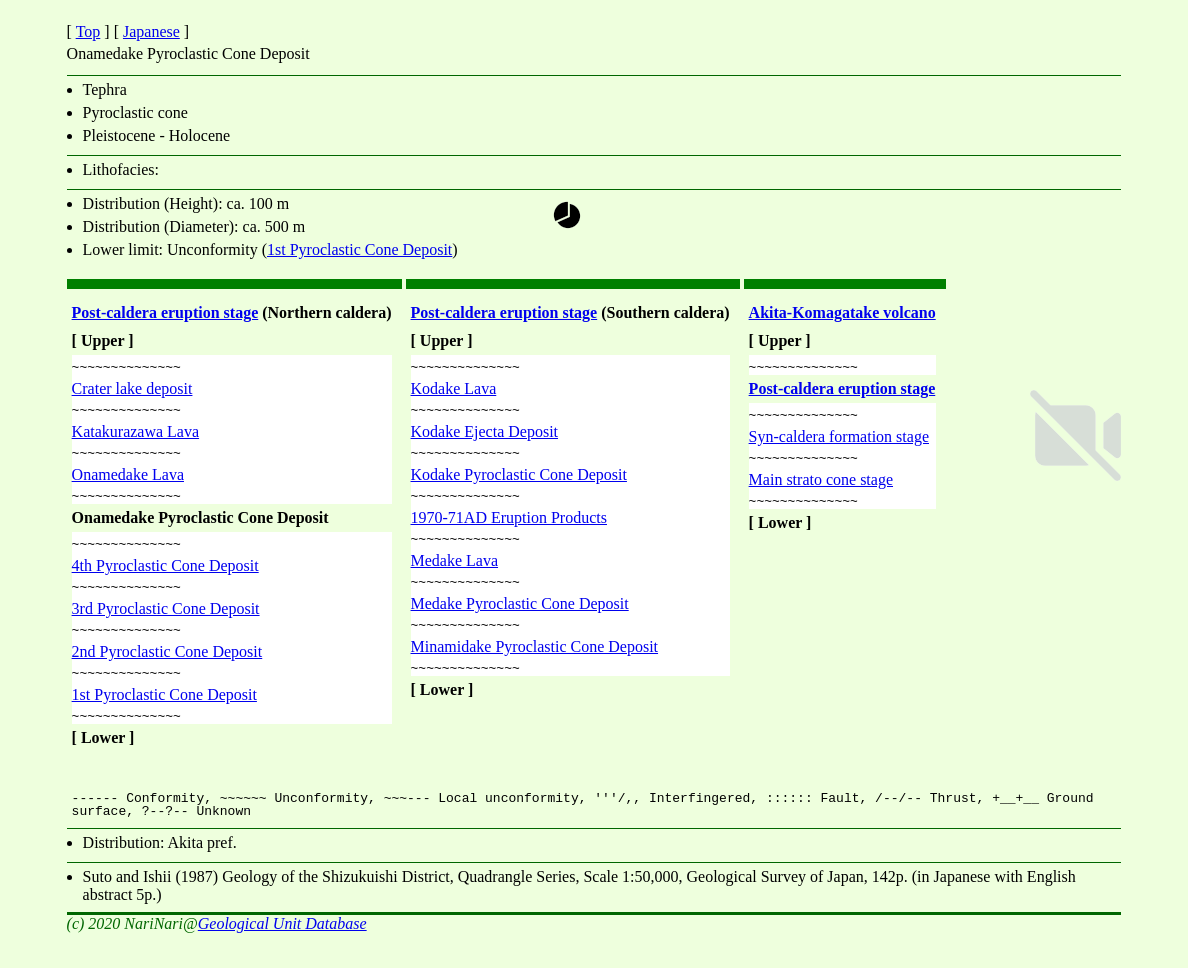 The width and height of the screenshot is (1188, 968). What do you see at coordinates (1075, 435) in the screenshot?
I see `turn off camera or disable video` at bounding box center [1075, 435].